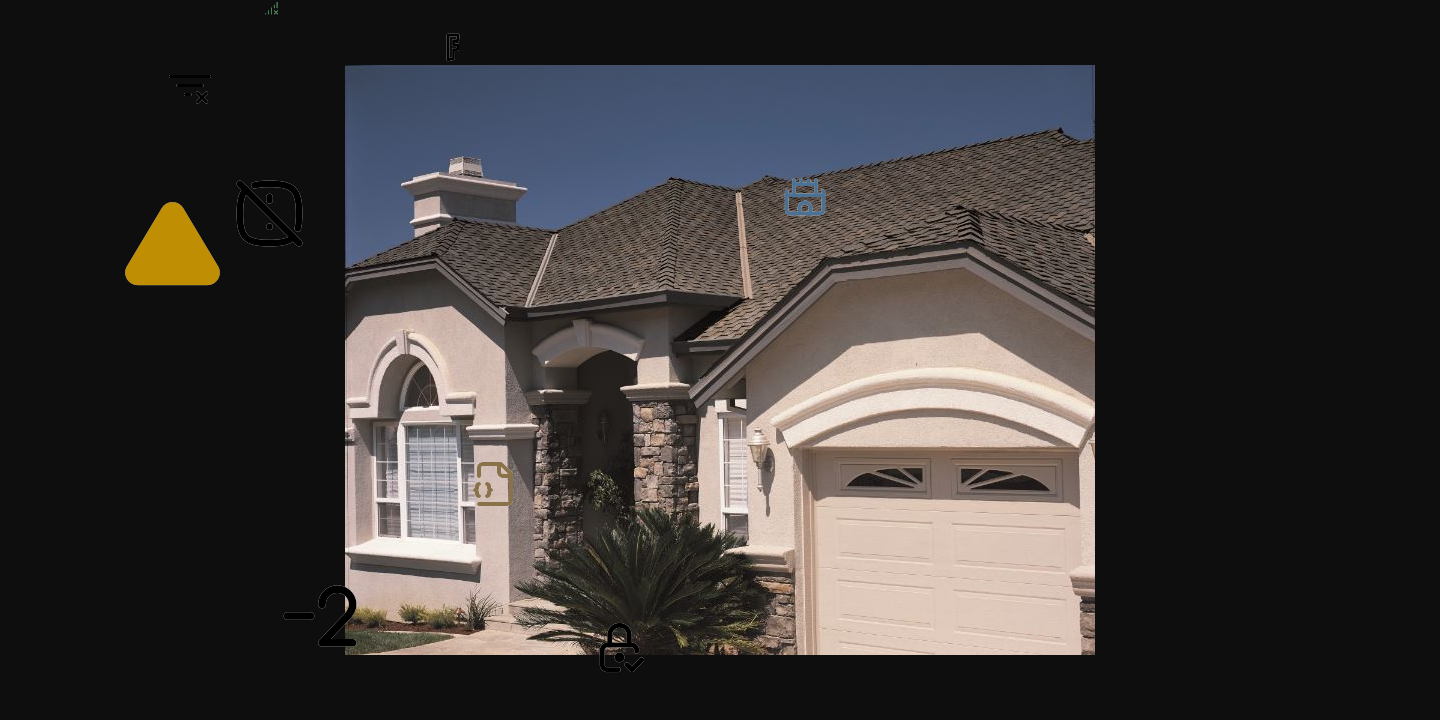 The image size is (1440, 720). What do you see at coordinates (805, 197) in the screenshot?
I see `access castle or fortress-themed game` at bounding box center [805, 197].